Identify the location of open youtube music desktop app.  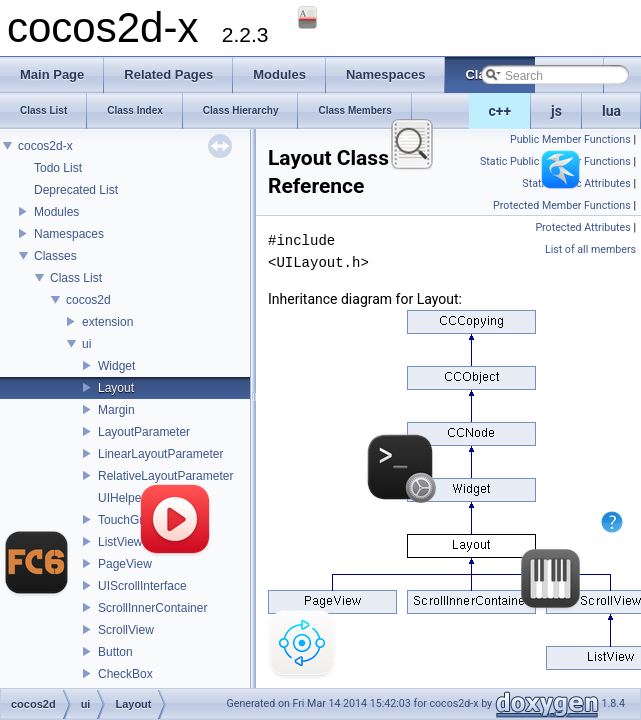
(175, 519).